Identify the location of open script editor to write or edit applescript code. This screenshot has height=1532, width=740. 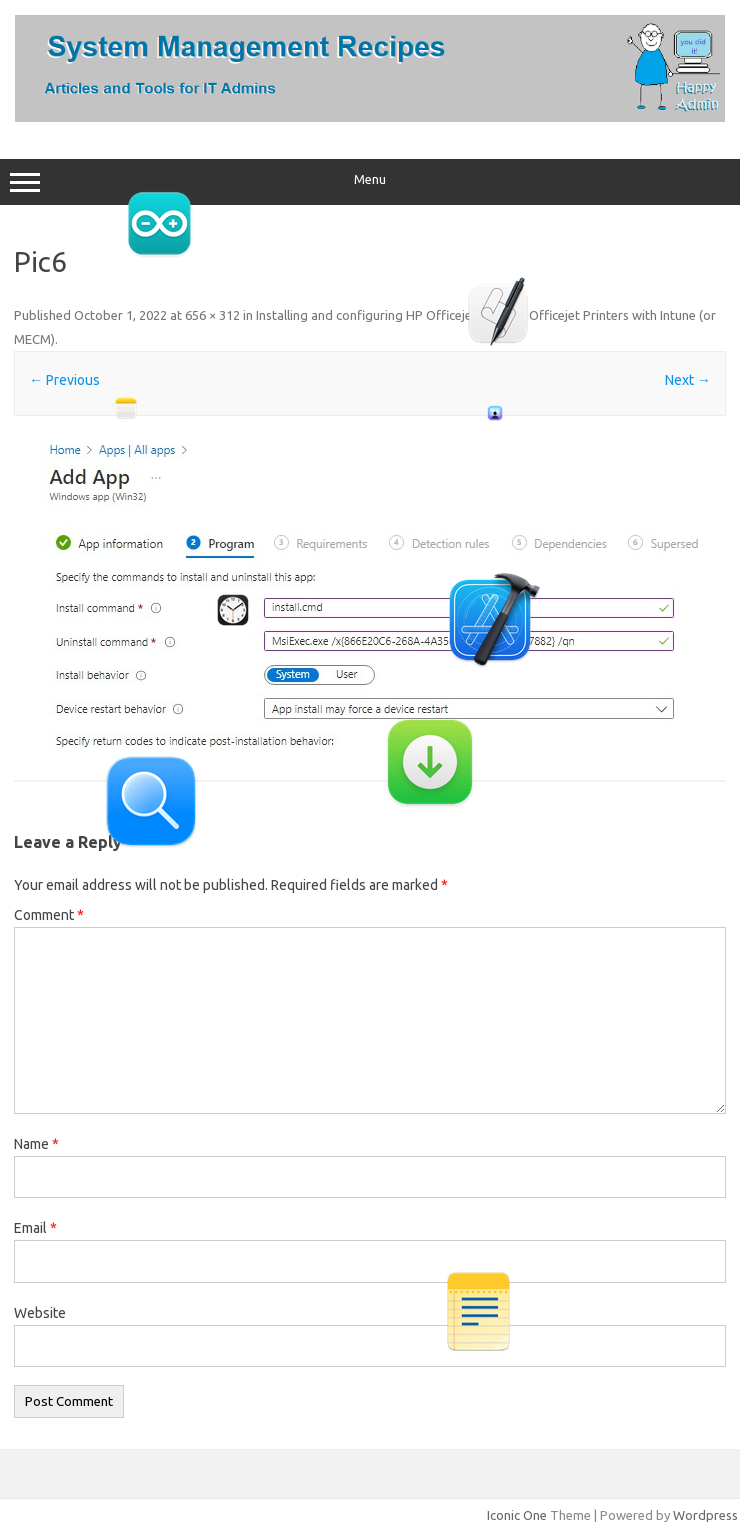
(498, 313).